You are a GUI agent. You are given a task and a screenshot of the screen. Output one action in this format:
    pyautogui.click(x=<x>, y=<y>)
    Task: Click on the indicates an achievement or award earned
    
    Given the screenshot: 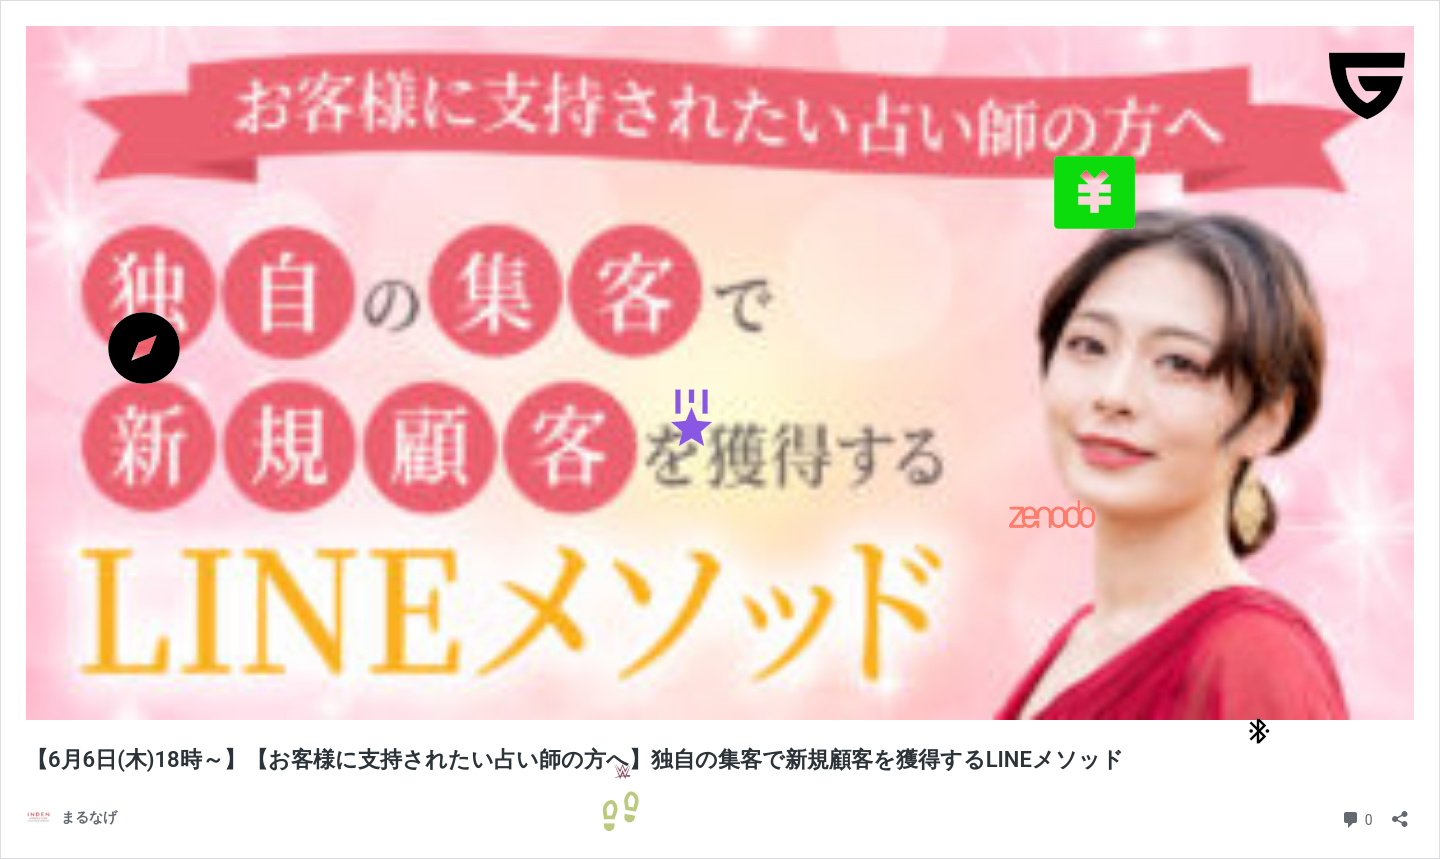 What is the action you would take?
    pyautogui.click(x=691, y=416)
    